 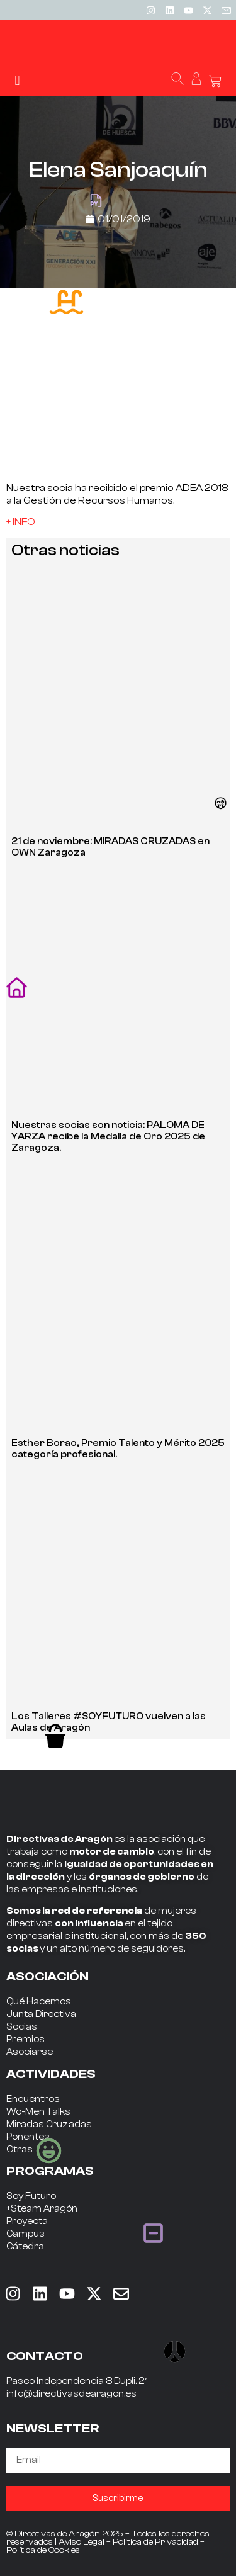 What do you see at coordinates (16, 987) in the screenshot?
I see `navigate to home screen` at bounding box center [16, 987].